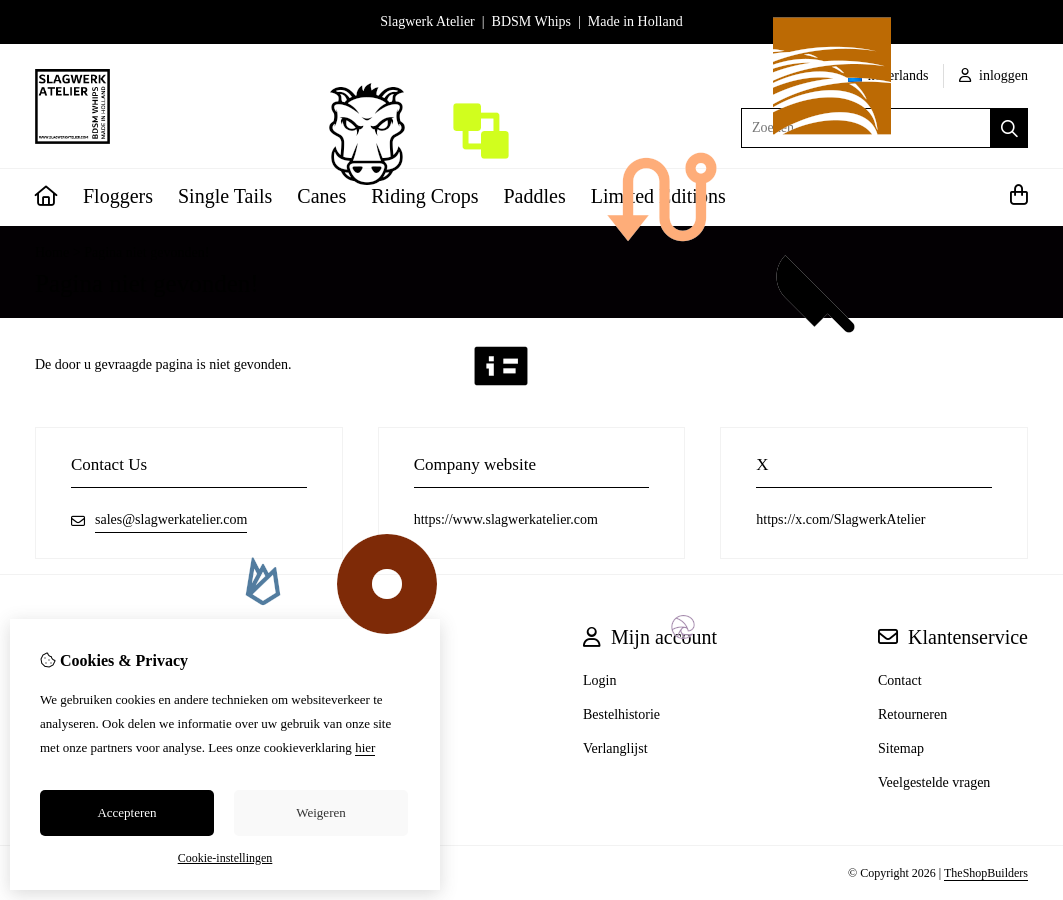 The height and width of the screenshot is (900, 1063). I want to click on open the Breaker podcast app, so click(683, 627).